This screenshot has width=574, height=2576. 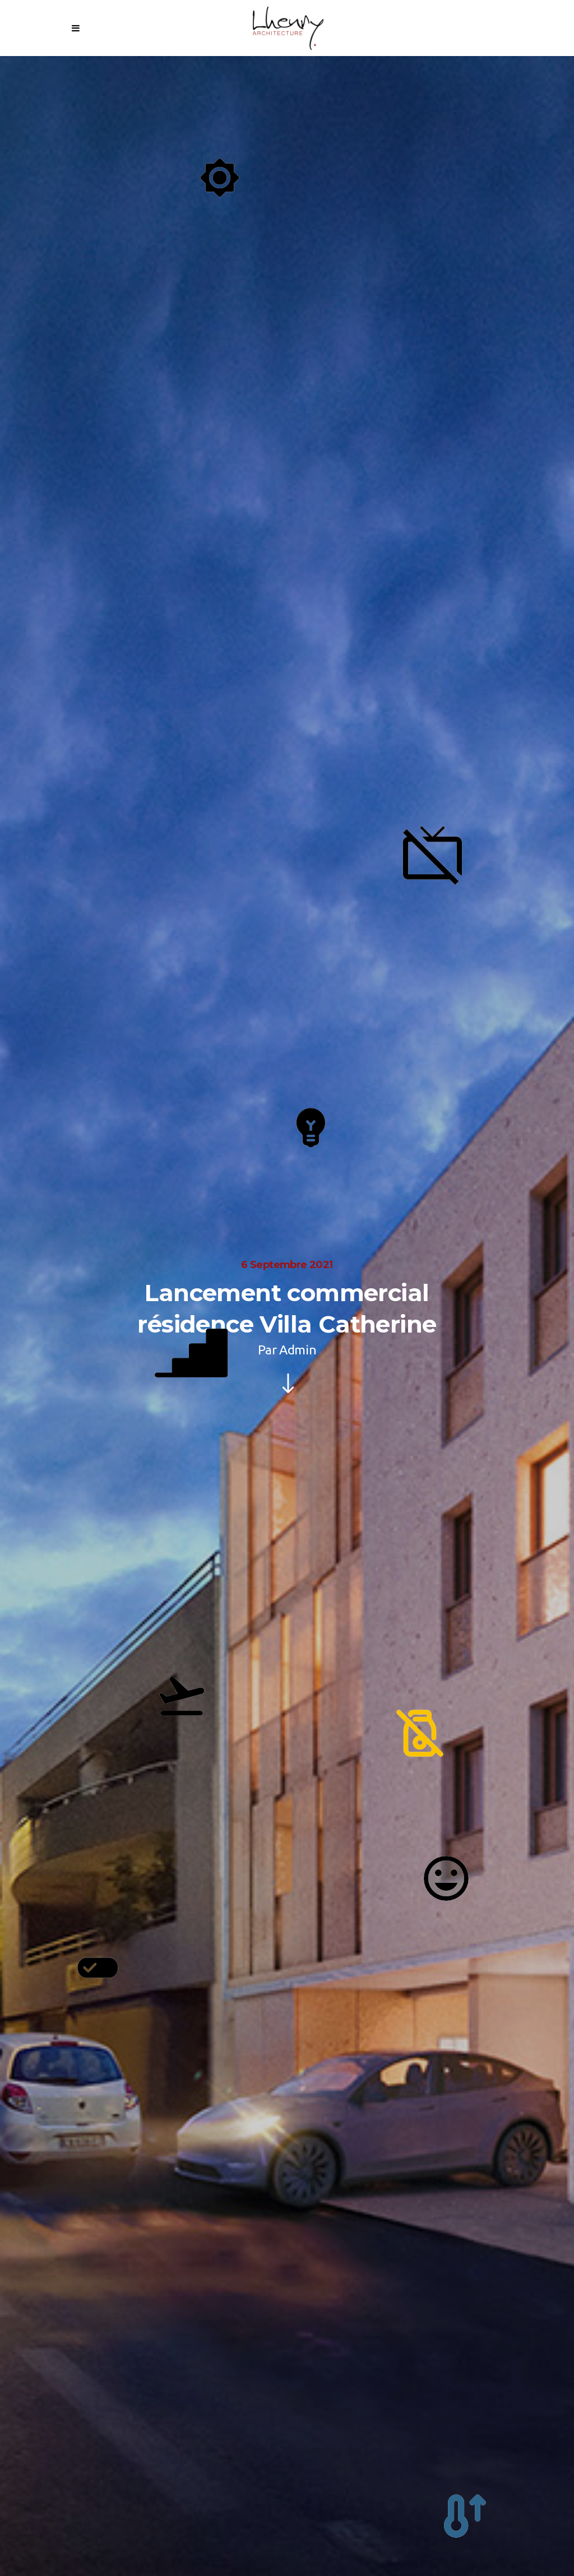 What do you see at coordinates (98, 1967) in the screenshot?
I see `toggle switch in the on or enabled state` at bounding box center [98, 1967].